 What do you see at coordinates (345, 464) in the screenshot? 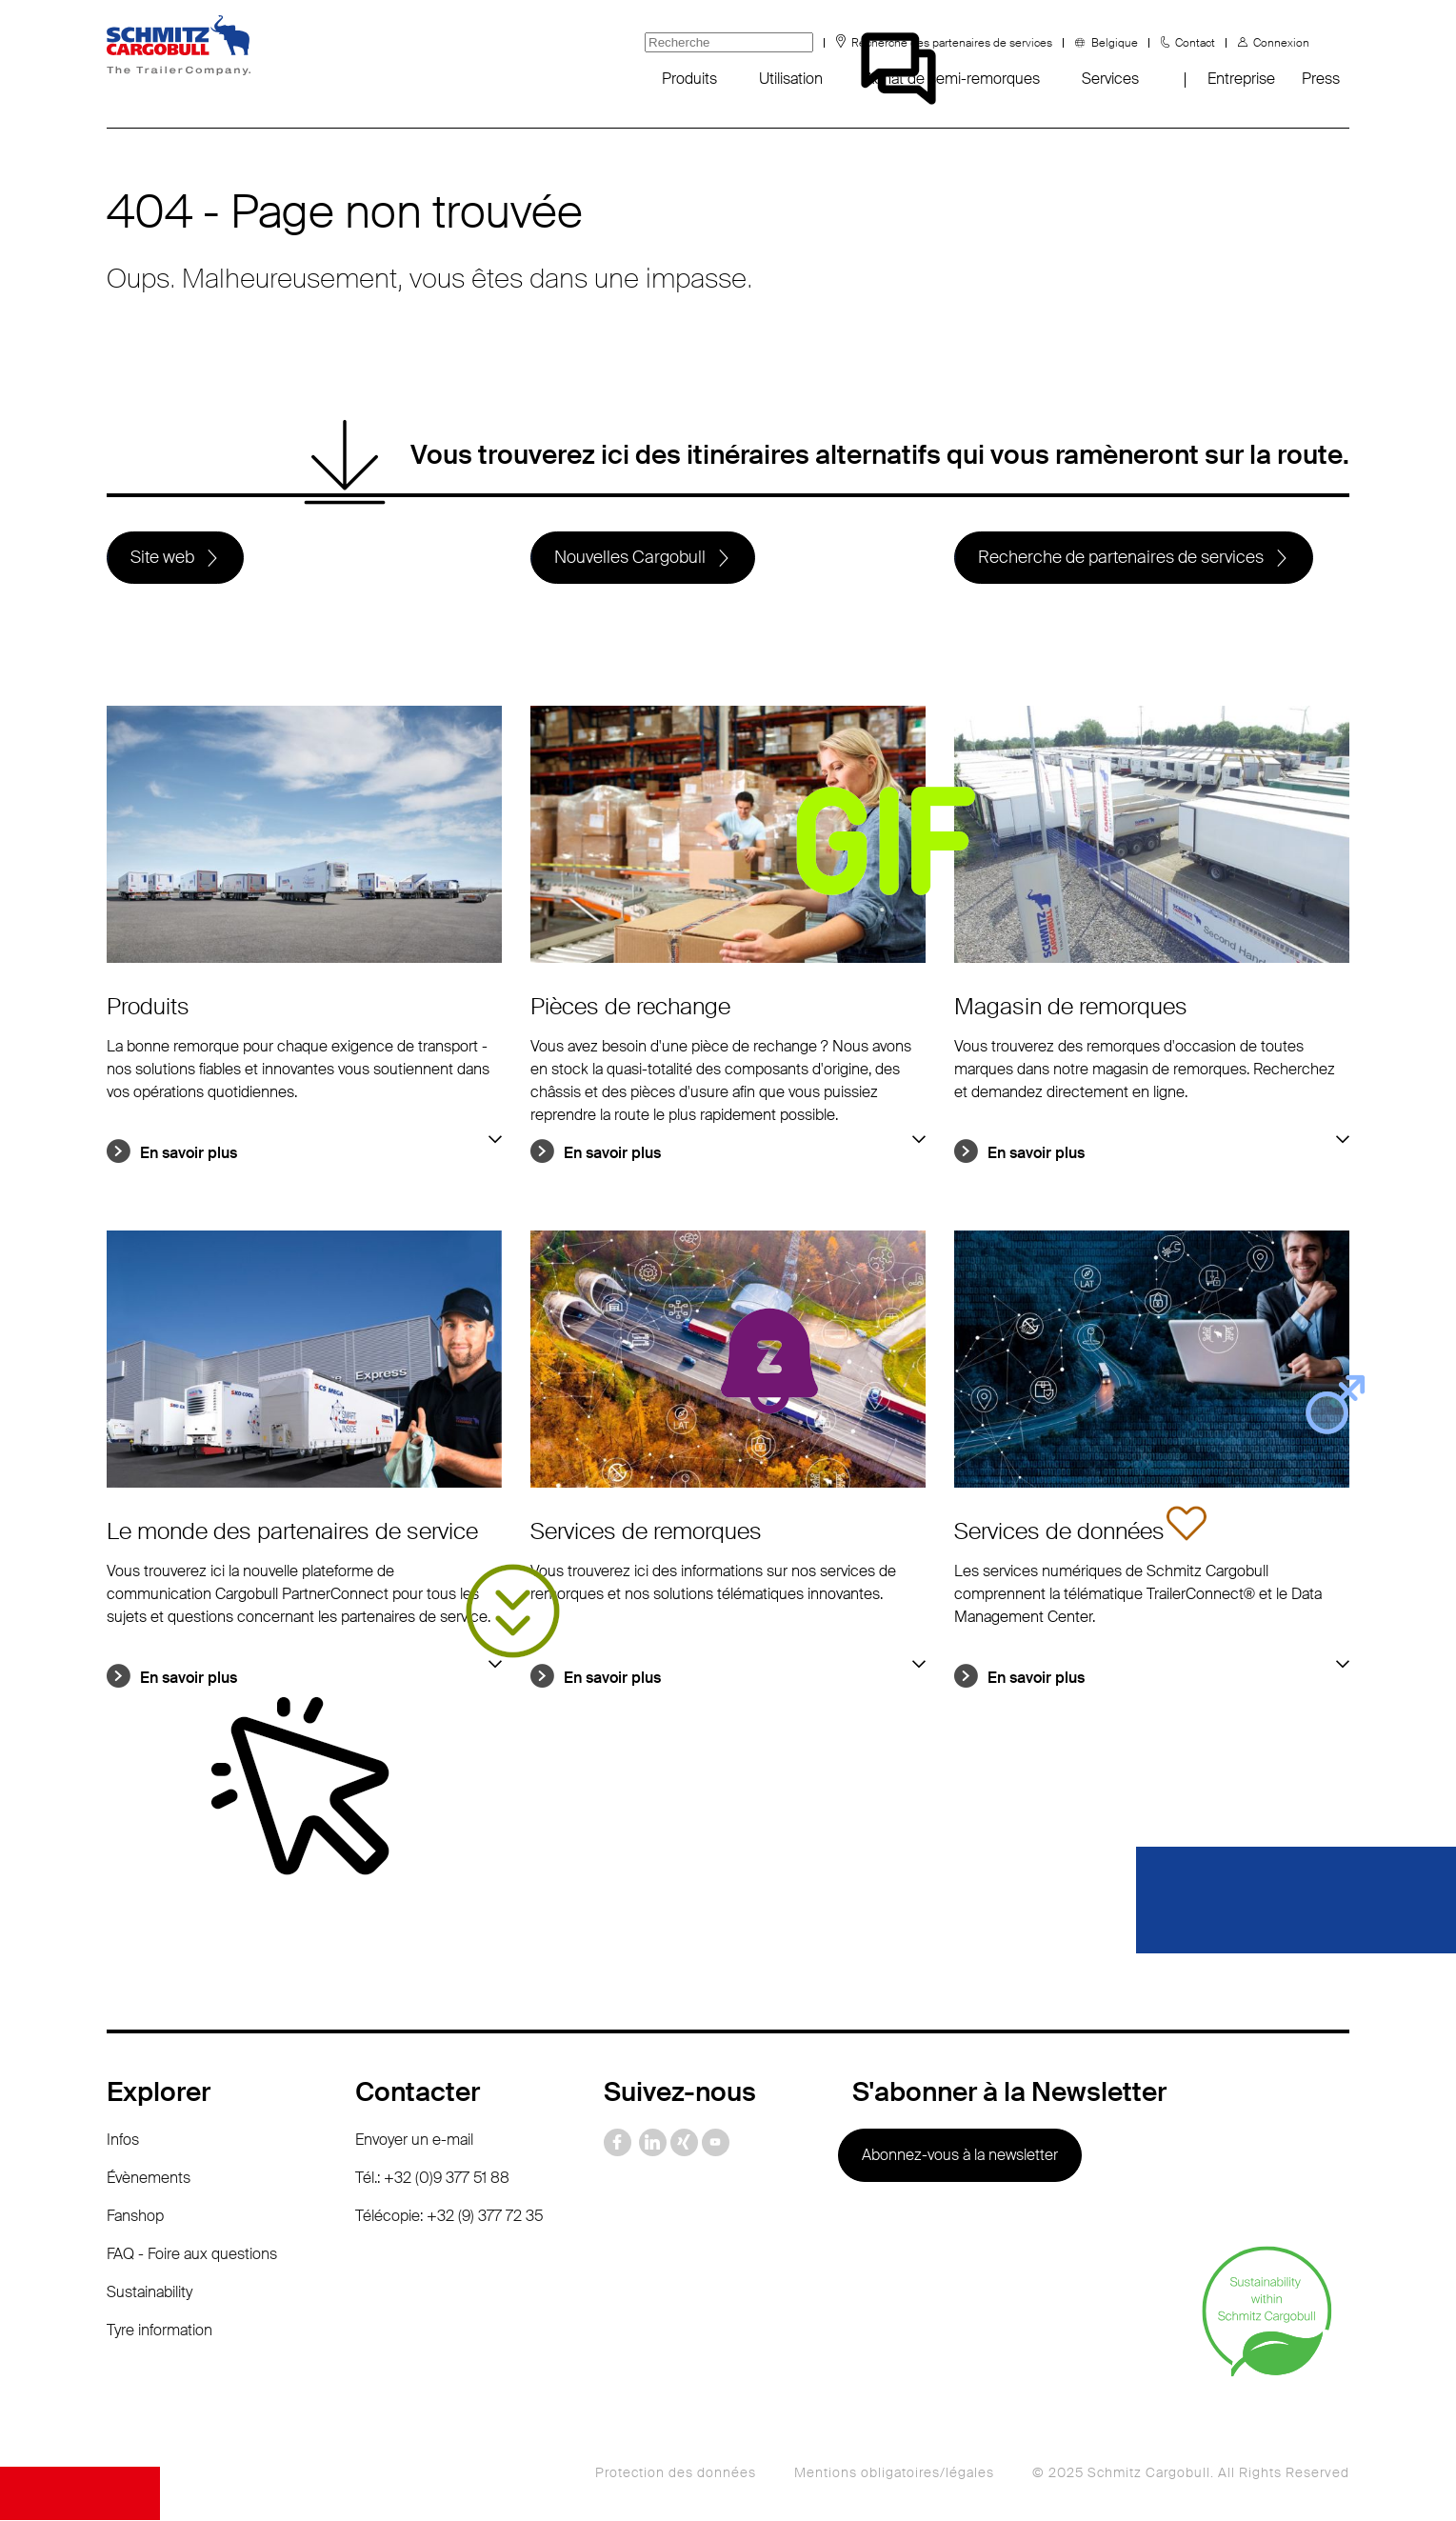
I see `download a file or document` at bounding box center [345, 464].